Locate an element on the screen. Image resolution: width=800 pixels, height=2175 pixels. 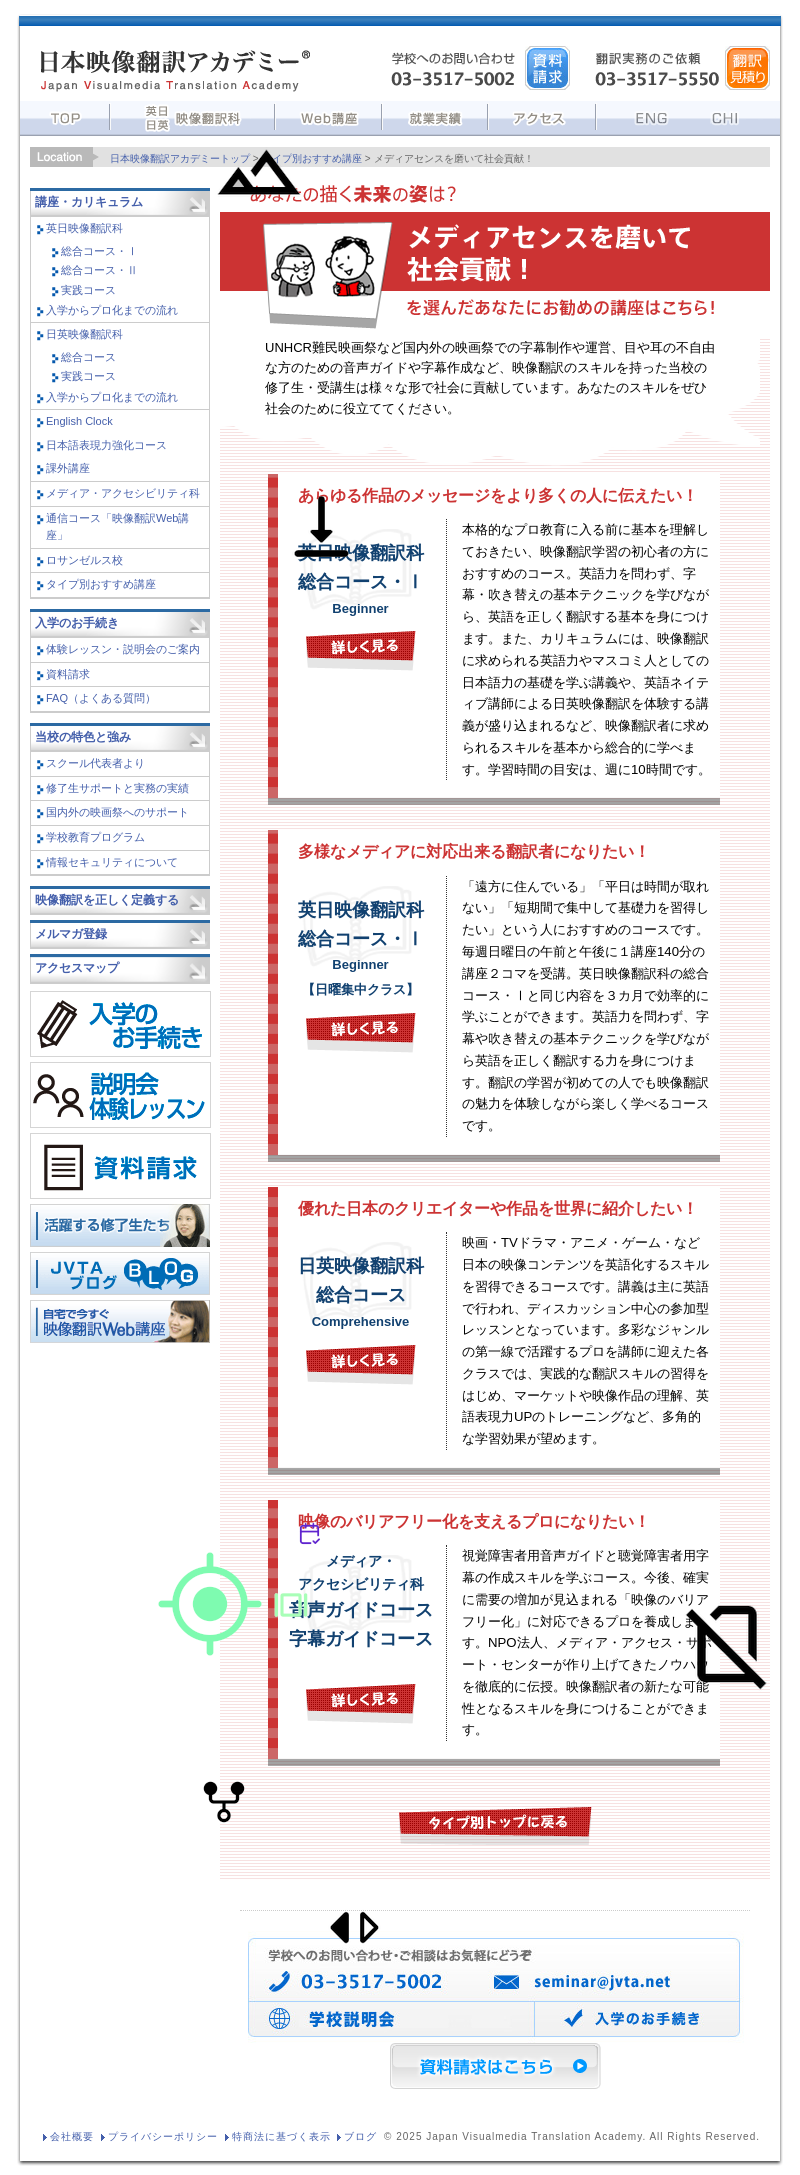
align content to the bottom edge is located at coordinates (321, 526).